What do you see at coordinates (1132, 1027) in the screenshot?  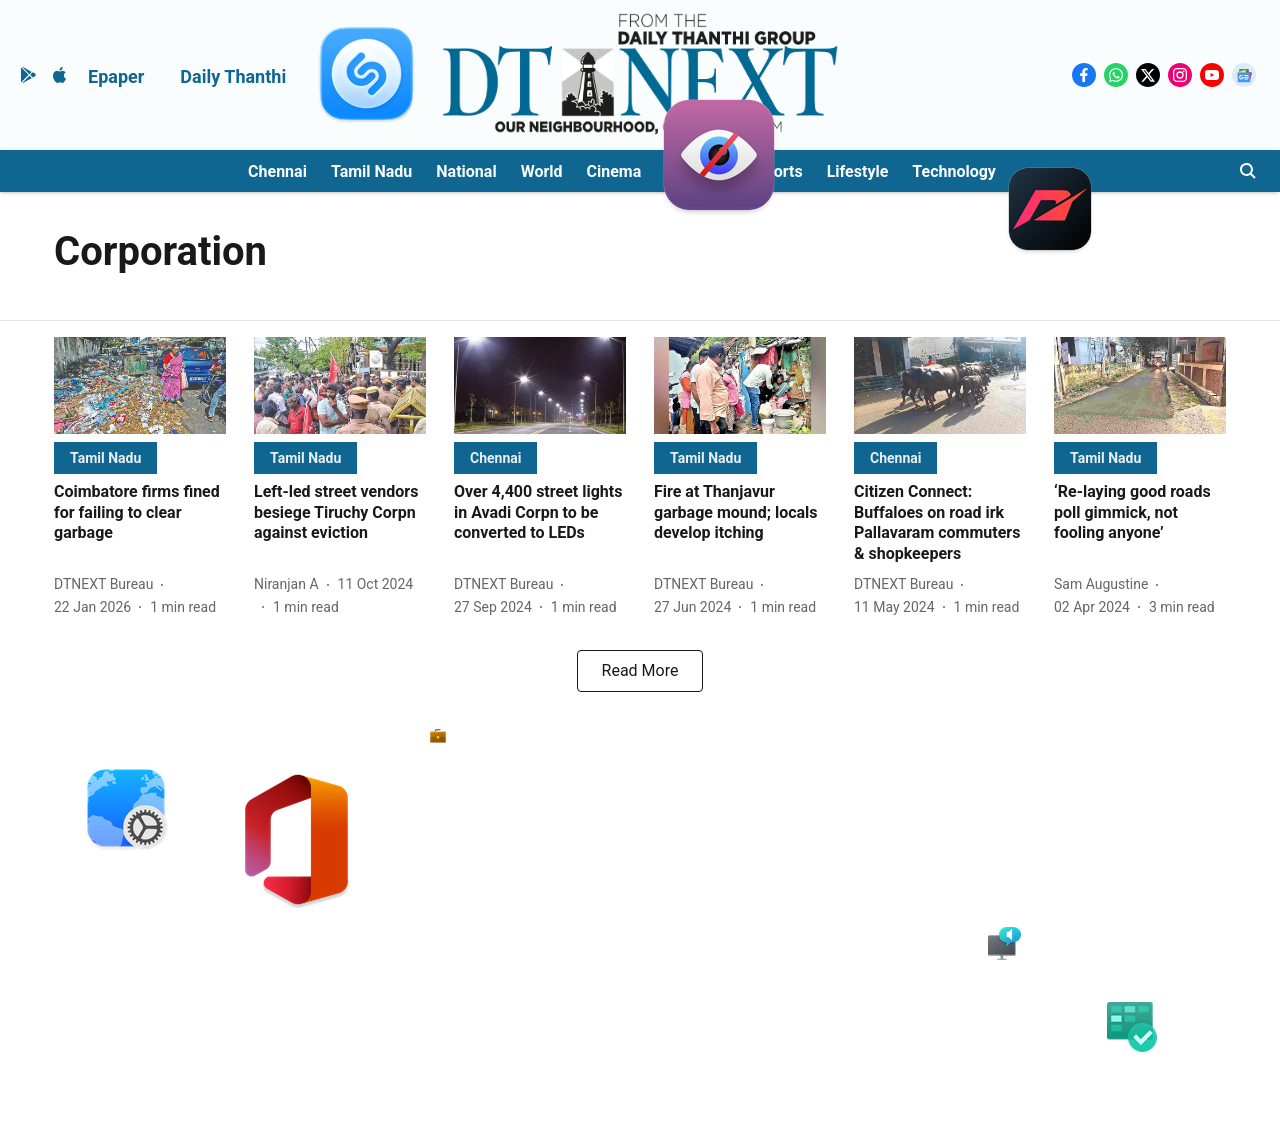 I see `open the boards app` at bounding box center [1132, 1027].